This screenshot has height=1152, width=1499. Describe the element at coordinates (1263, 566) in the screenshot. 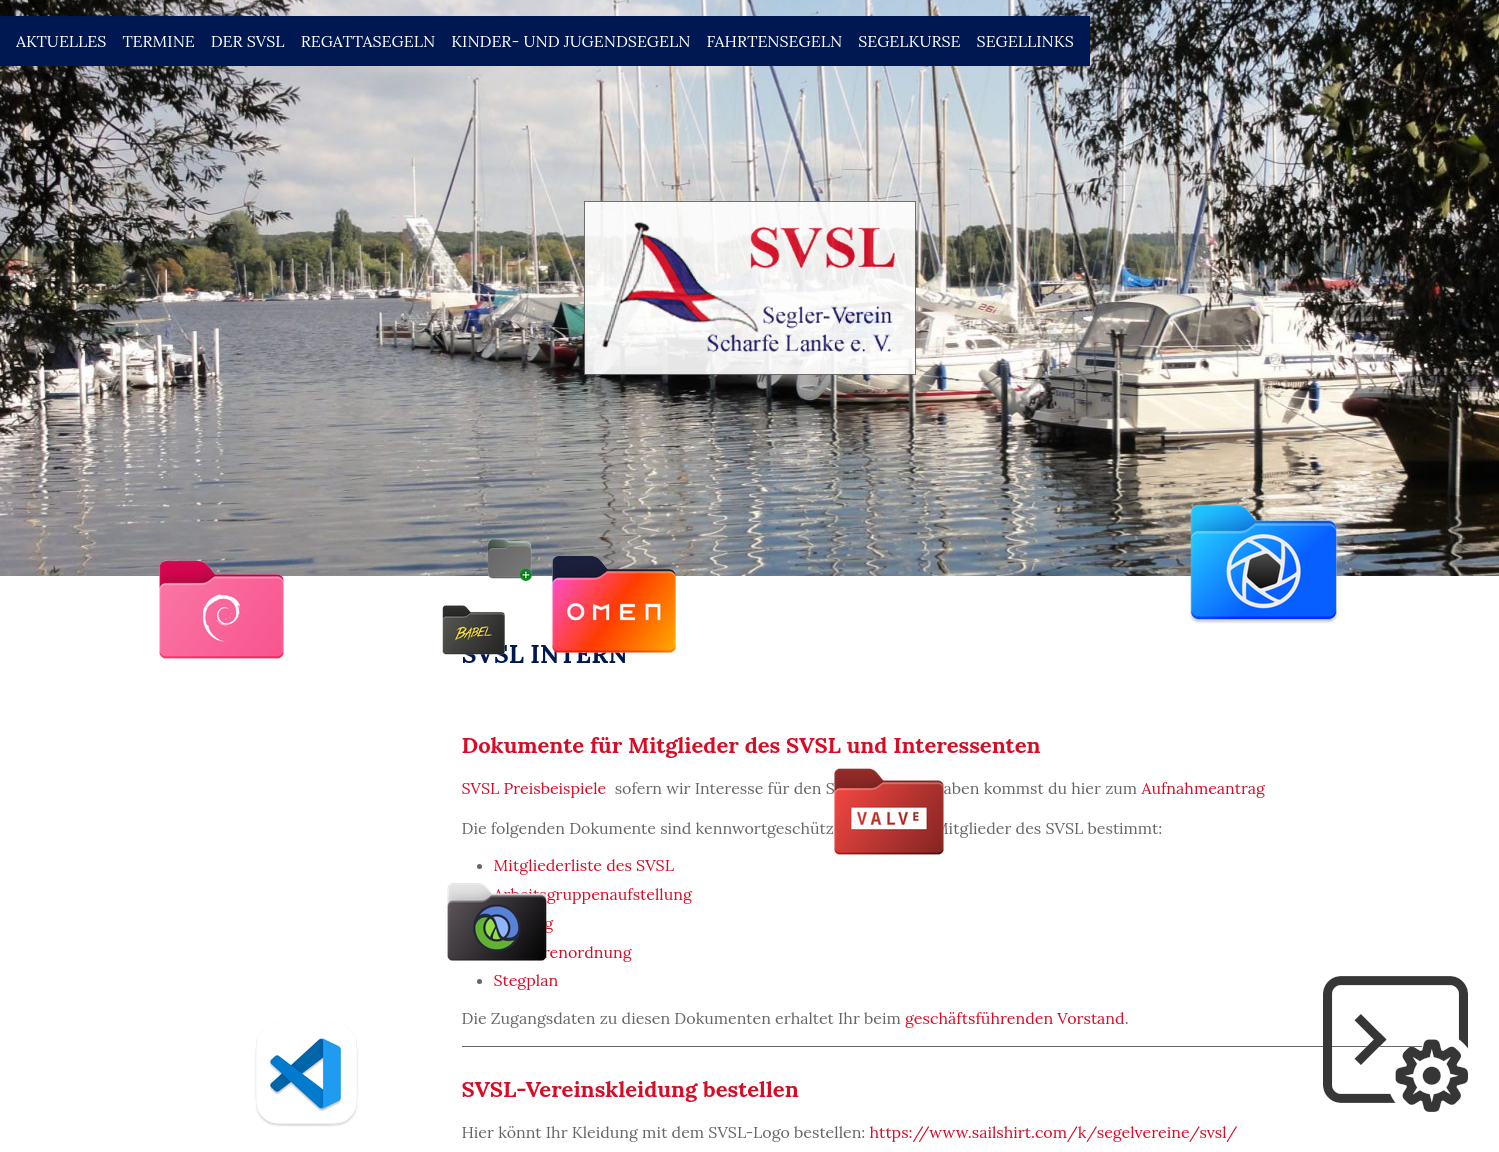

I see `open keyshot project files folder` at that location.